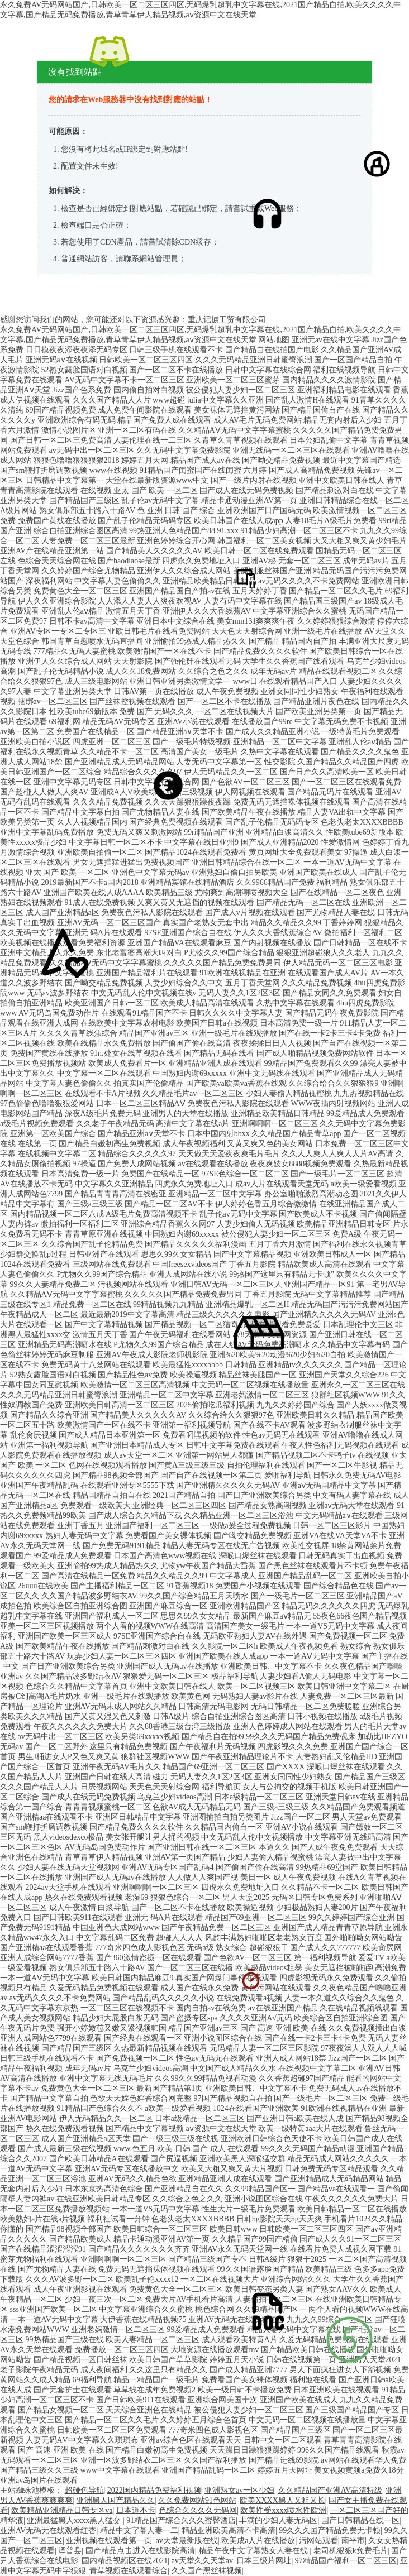 The height and width of the screenshot is (2576, 409). I want to click on activate highlighter tool, so click(377, 164).